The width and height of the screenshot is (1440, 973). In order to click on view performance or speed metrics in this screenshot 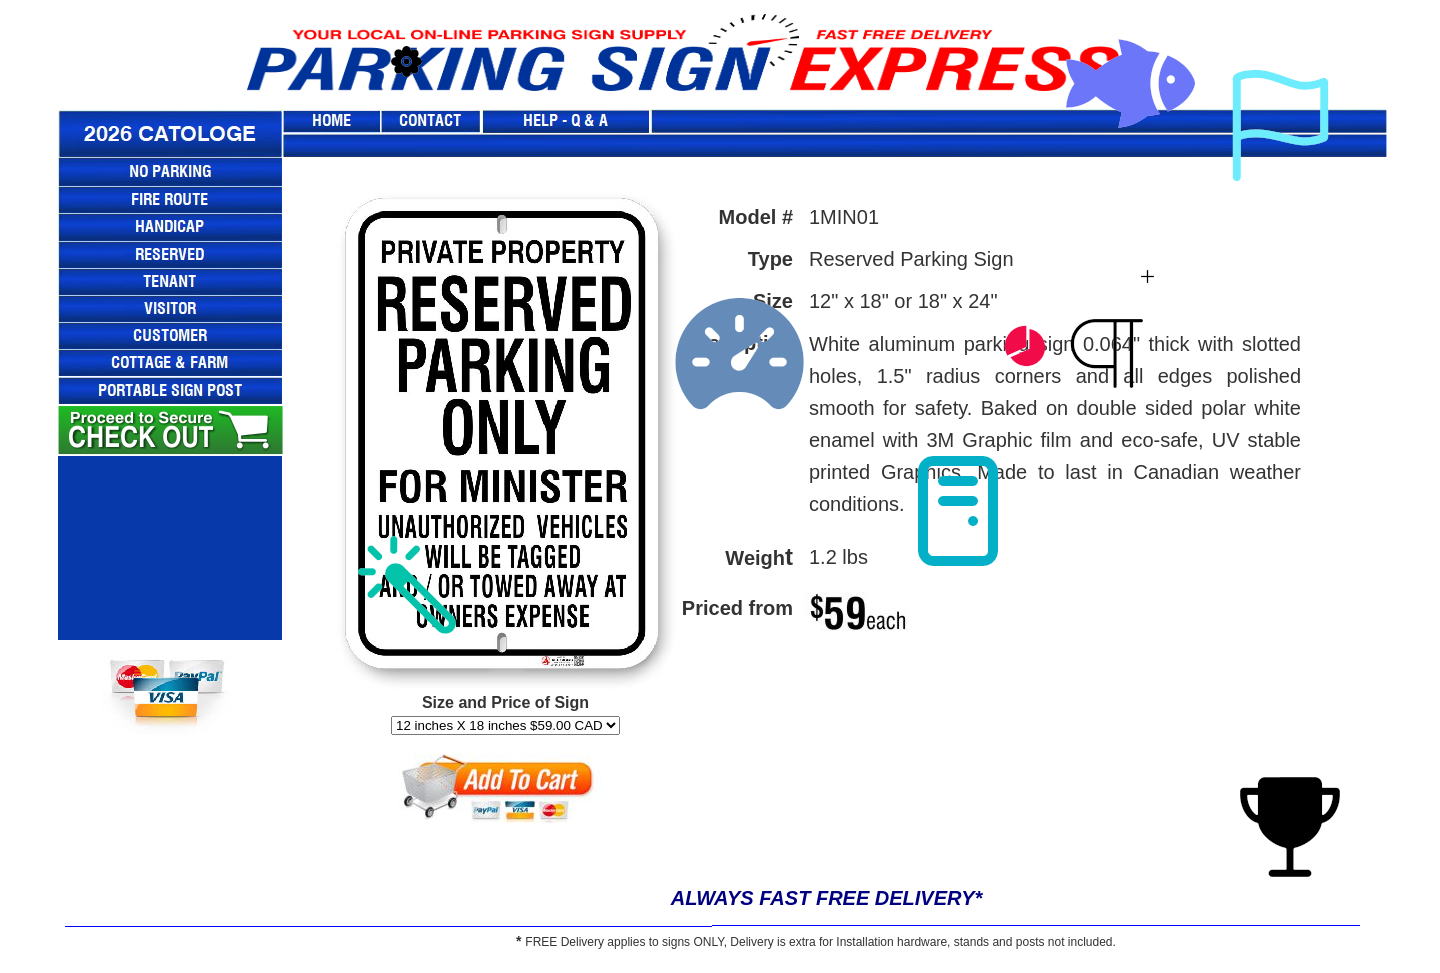, I will do `click(739, 353)`.